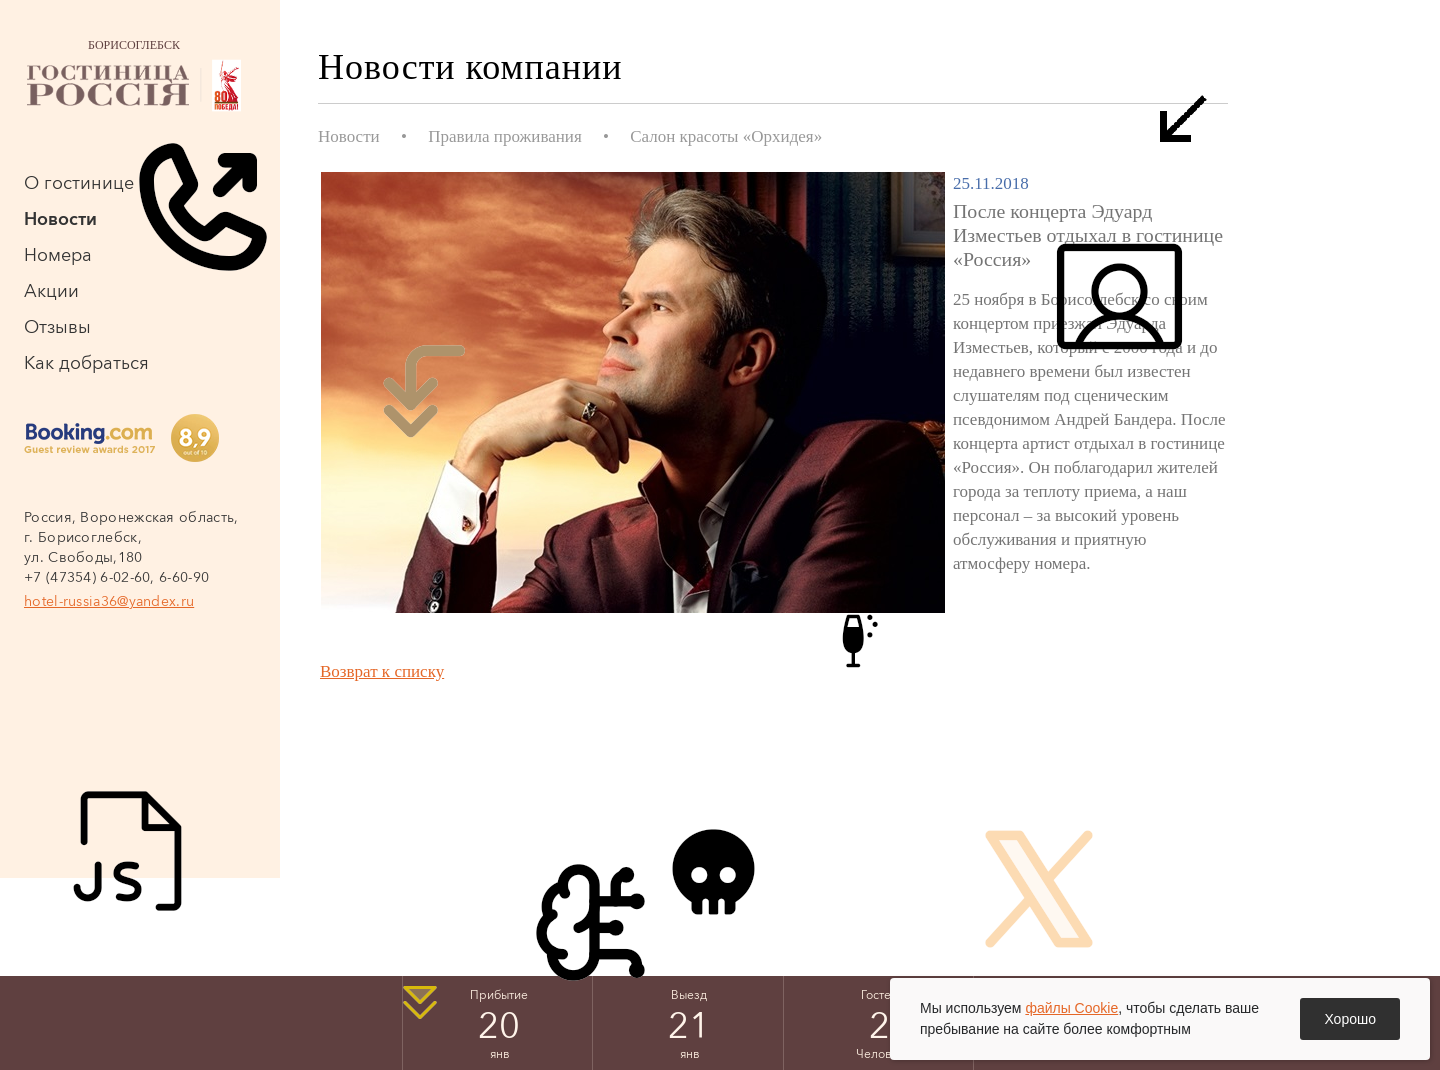  Describe the element at coordinates (1119, 296) in the screenshot. I see `view user profile` at that location.